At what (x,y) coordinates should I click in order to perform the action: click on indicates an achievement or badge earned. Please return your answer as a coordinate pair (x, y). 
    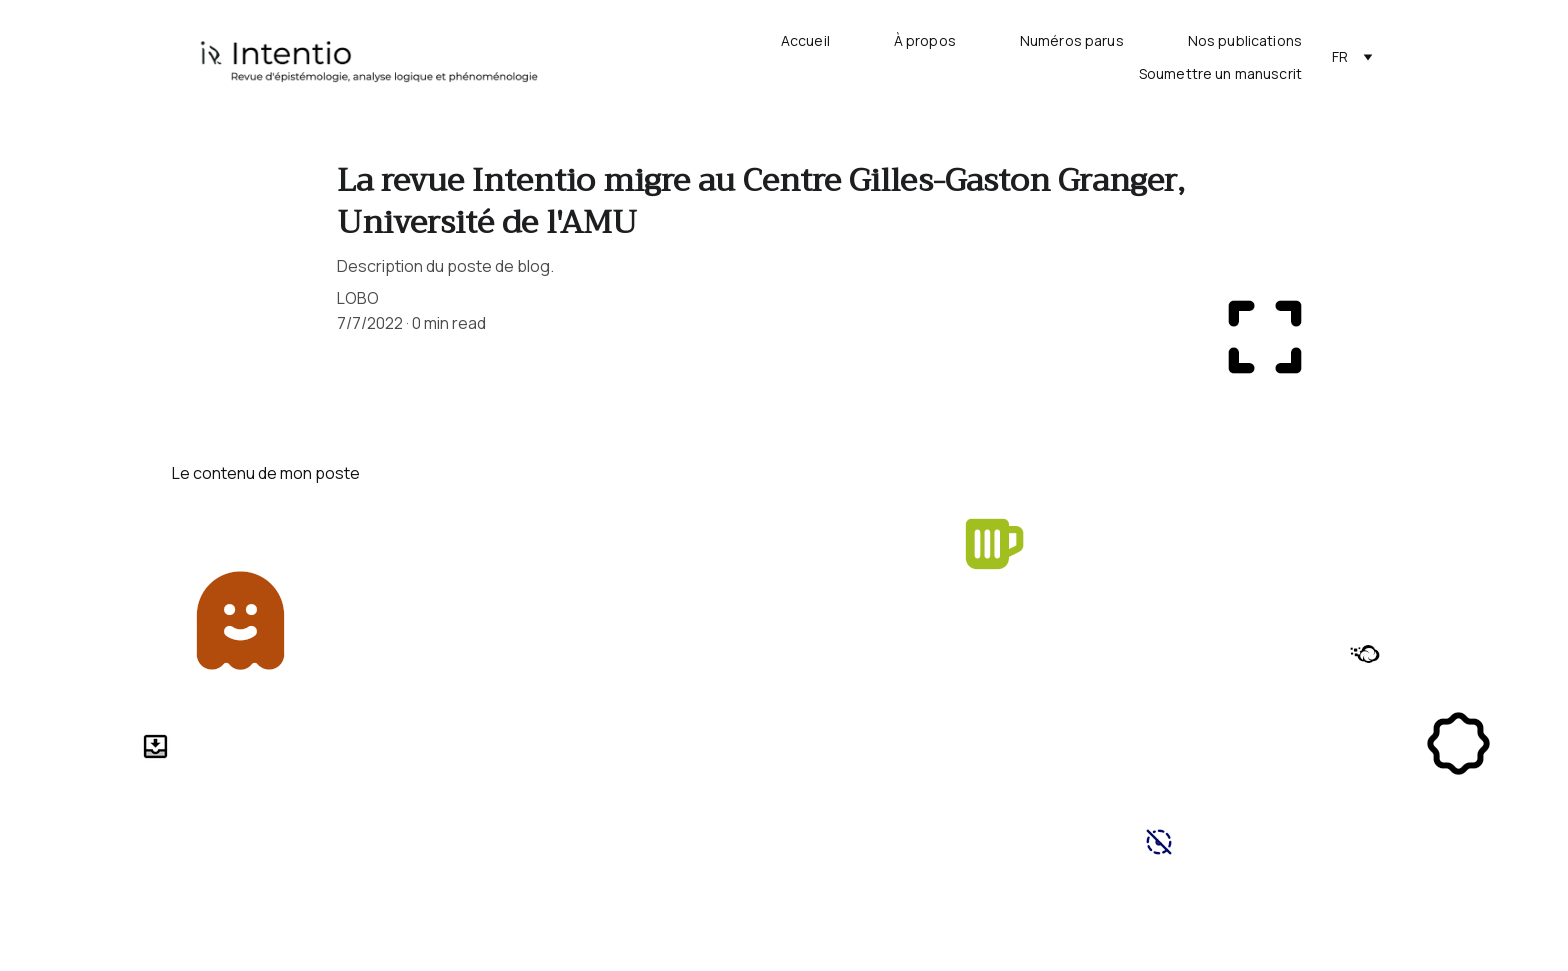
    Looking at the image, I should click on (1458, 743).